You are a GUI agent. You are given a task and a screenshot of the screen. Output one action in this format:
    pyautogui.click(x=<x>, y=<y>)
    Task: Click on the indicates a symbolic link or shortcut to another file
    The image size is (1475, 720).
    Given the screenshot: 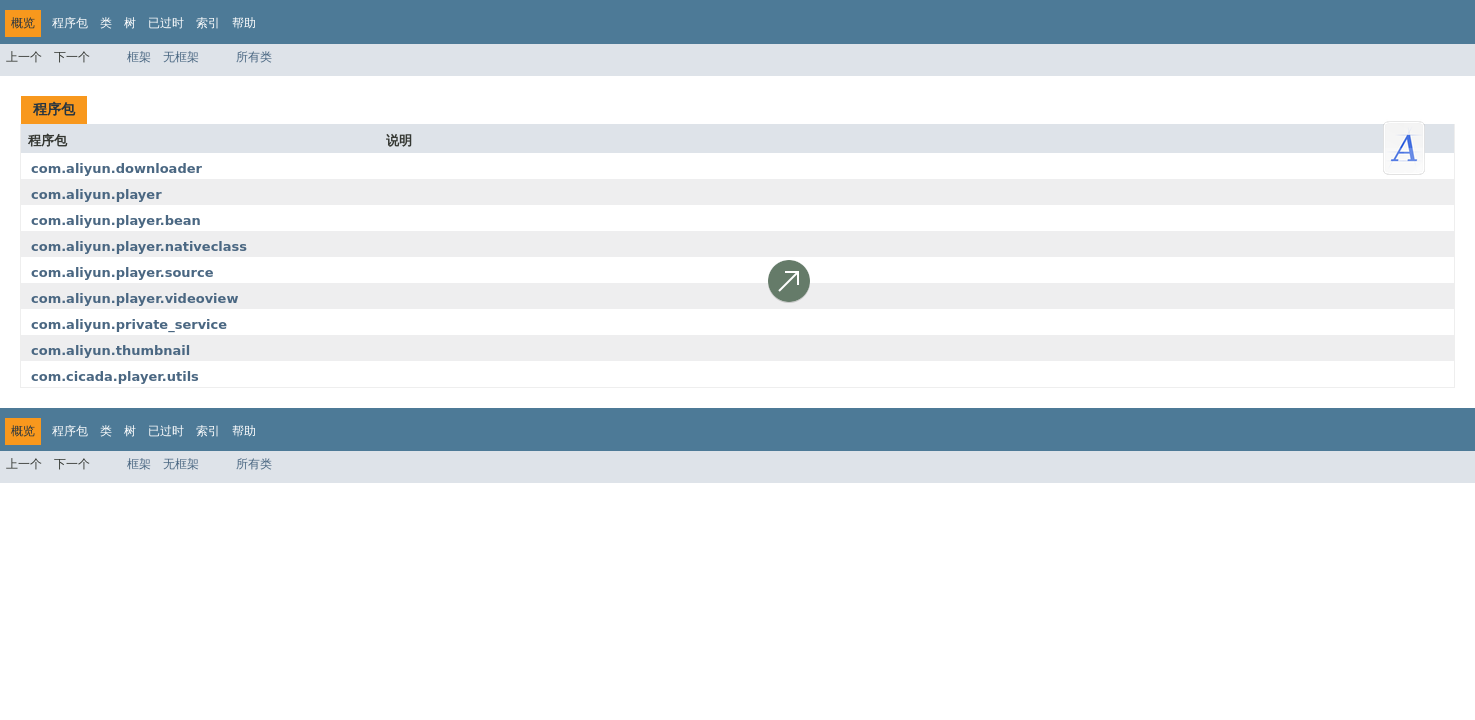 What is the action you would take?
    pyautogui.click(x=789, y=281)
    